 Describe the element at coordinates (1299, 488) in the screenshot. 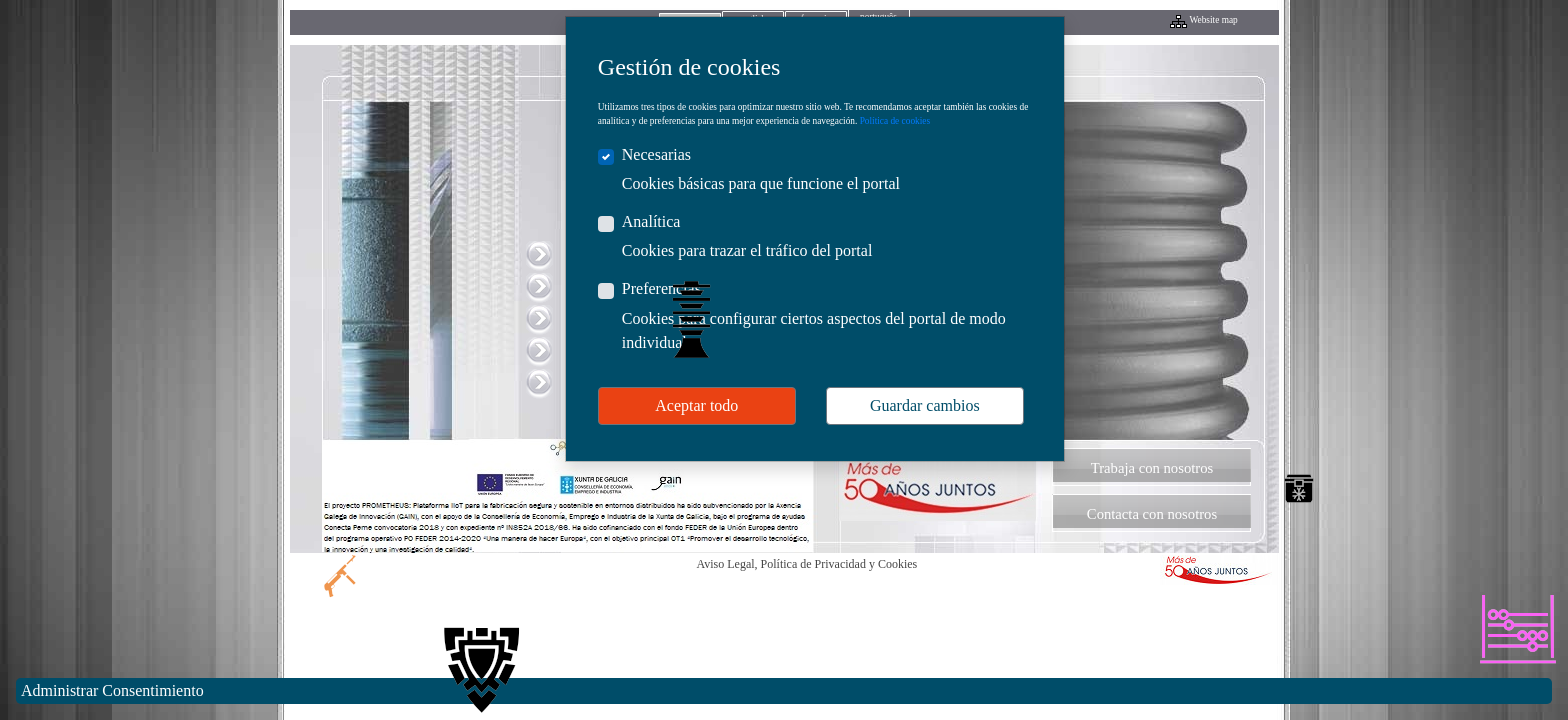

I see `access cooling or refrigeration settings` at that location.